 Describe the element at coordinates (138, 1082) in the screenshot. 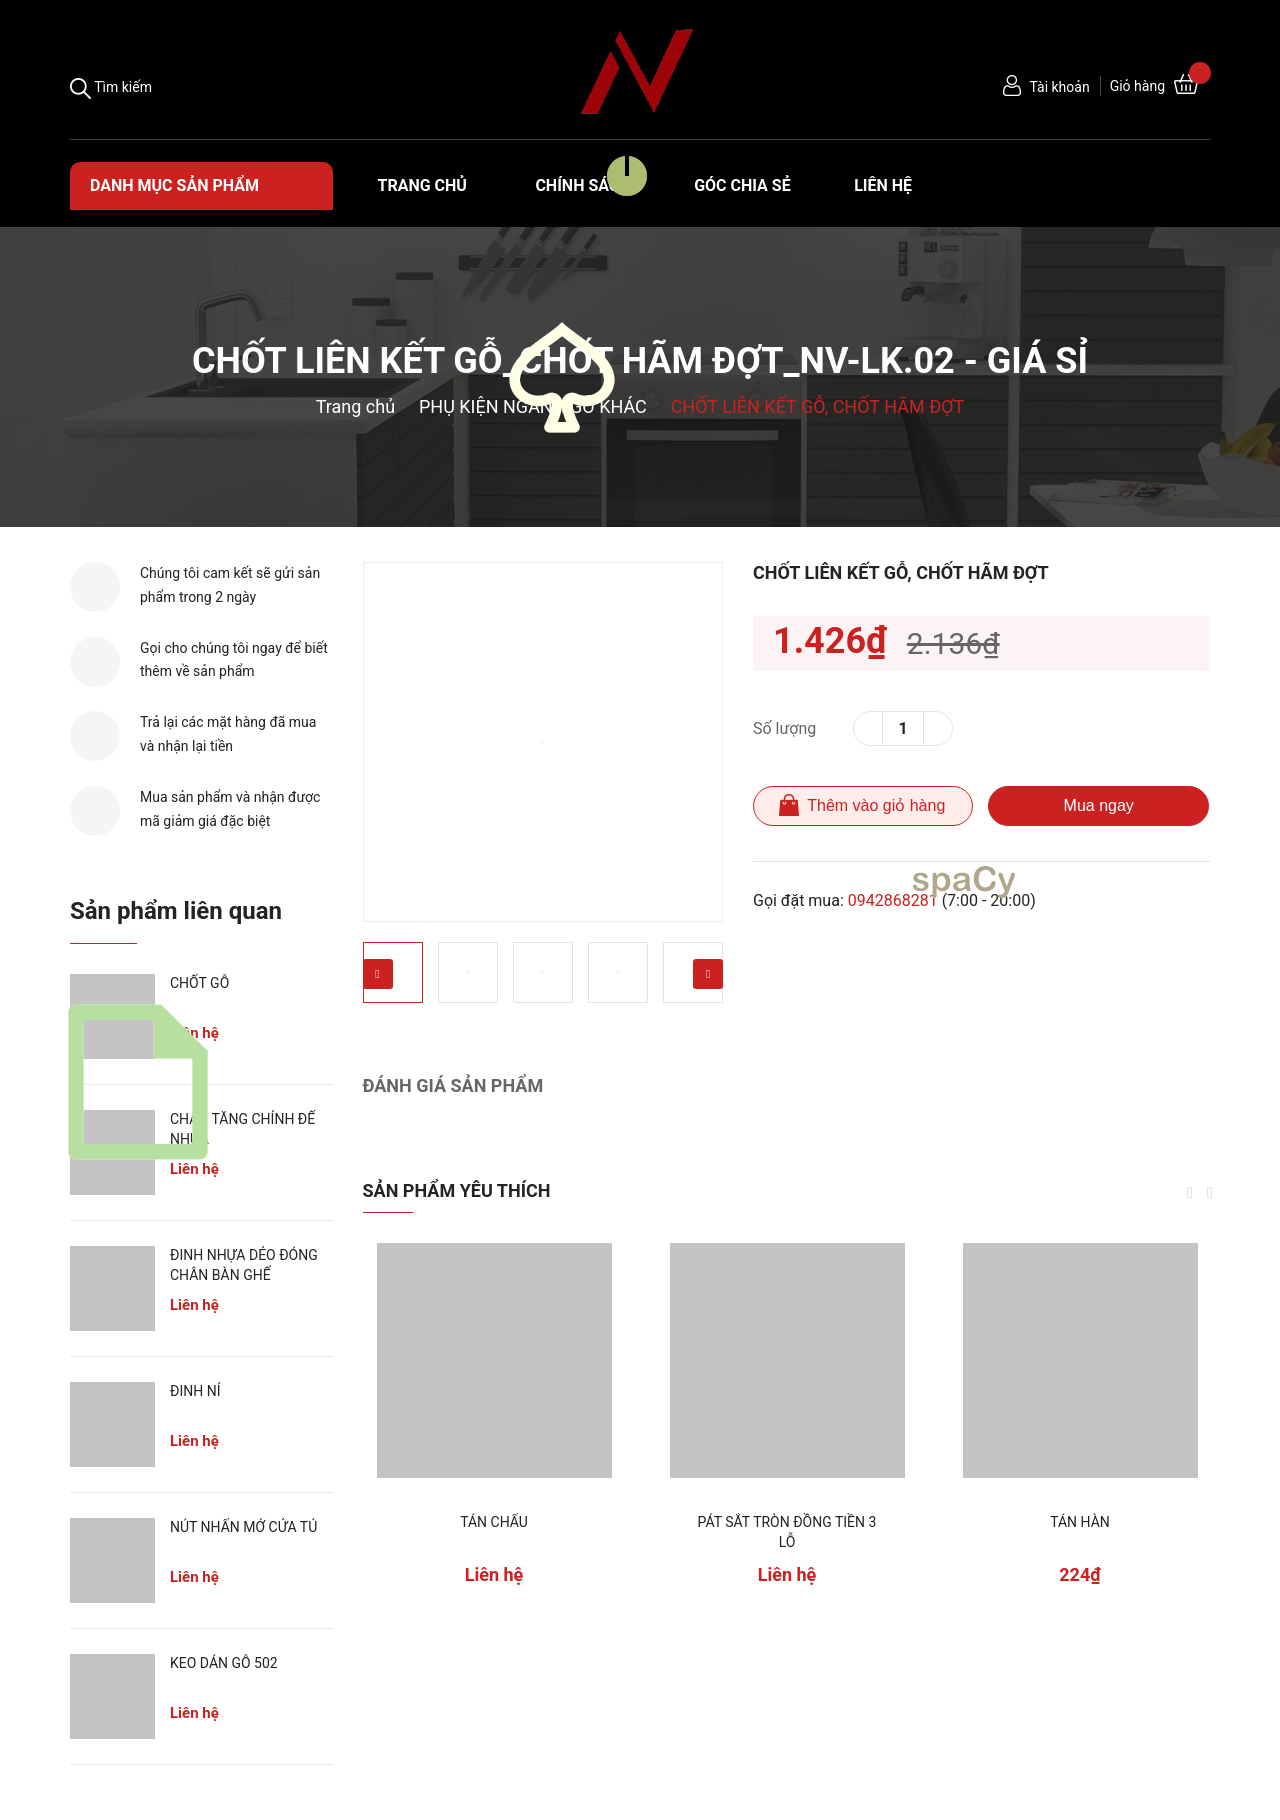

I see `view or open a document` at that location.